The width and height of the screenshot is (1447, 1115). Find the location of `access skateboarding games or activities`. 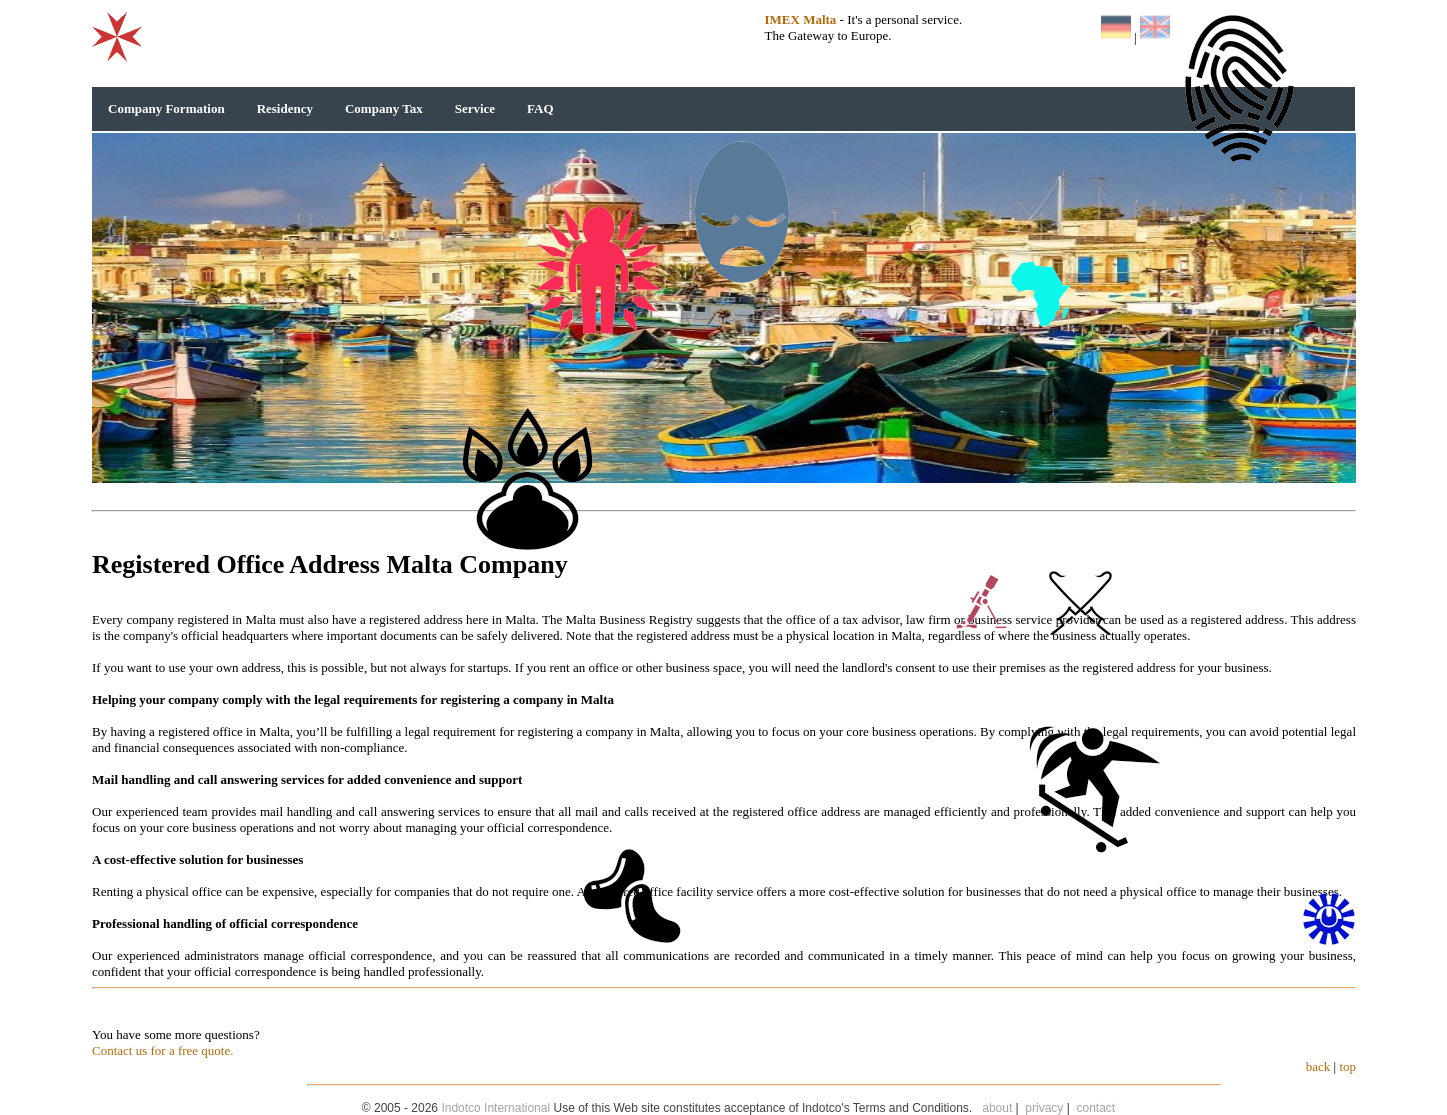

access skateboarding games or activities is located at coordinates (1095, 790).